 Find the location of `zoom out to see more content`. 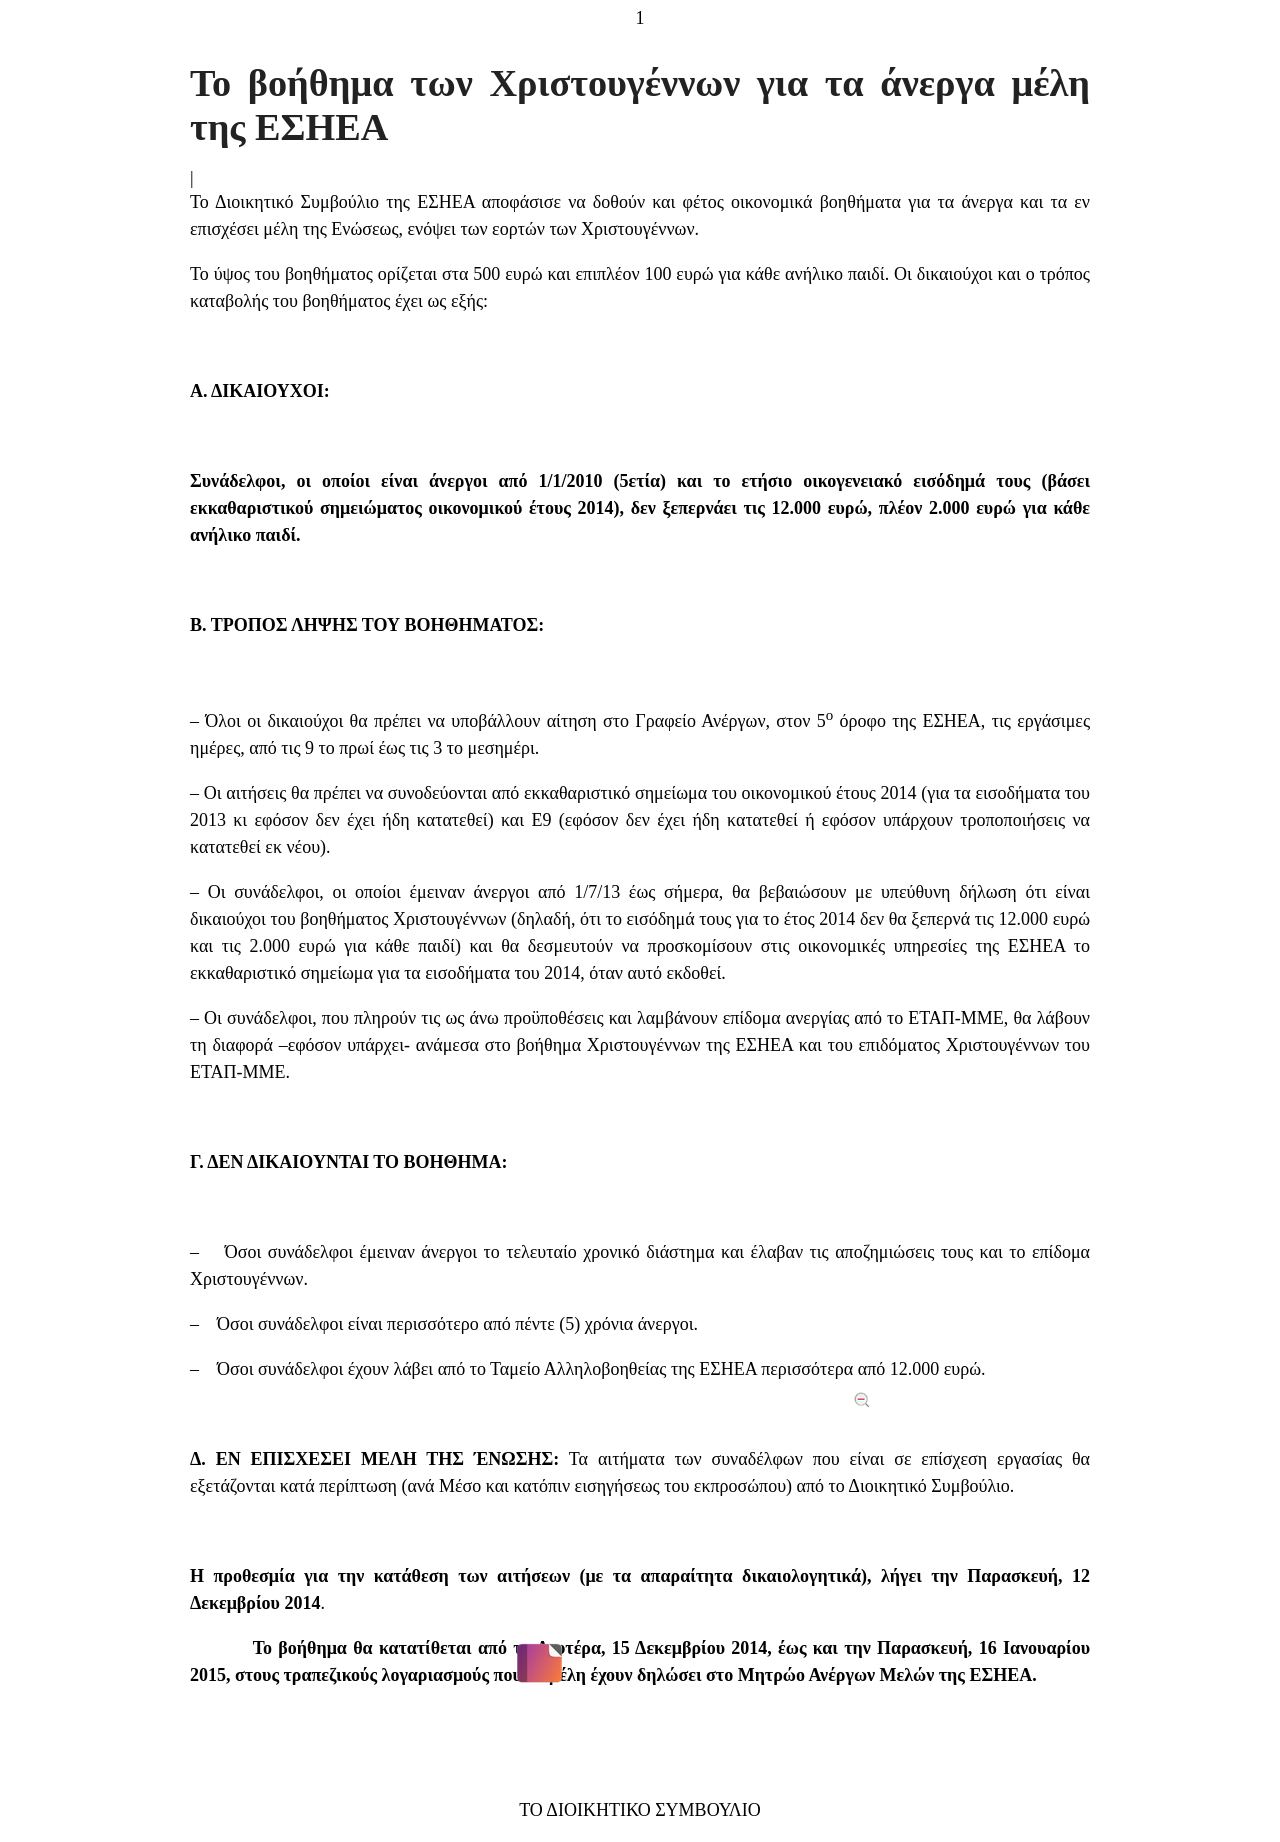

zoom out to see more content is located at coordinates (862, 1400).